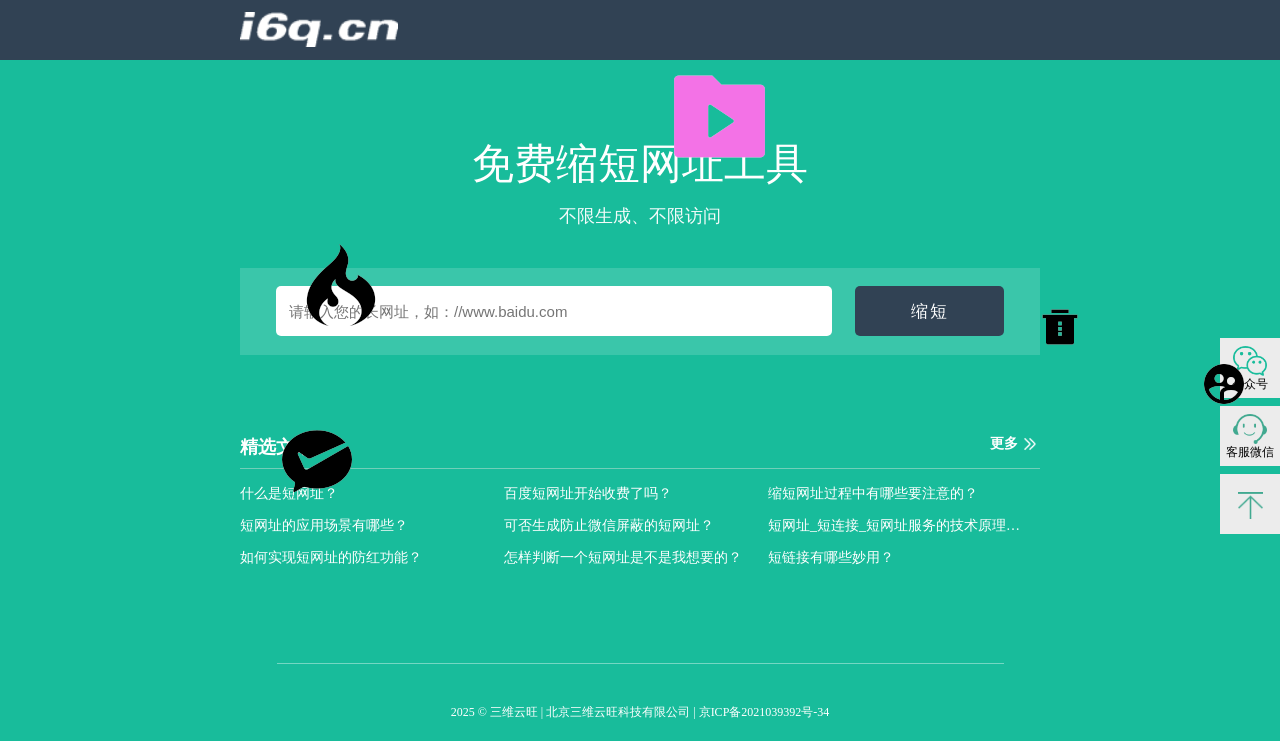 This screenshot has height=741, width=1280. I want to click on view group members or team, so click(1224, 384).